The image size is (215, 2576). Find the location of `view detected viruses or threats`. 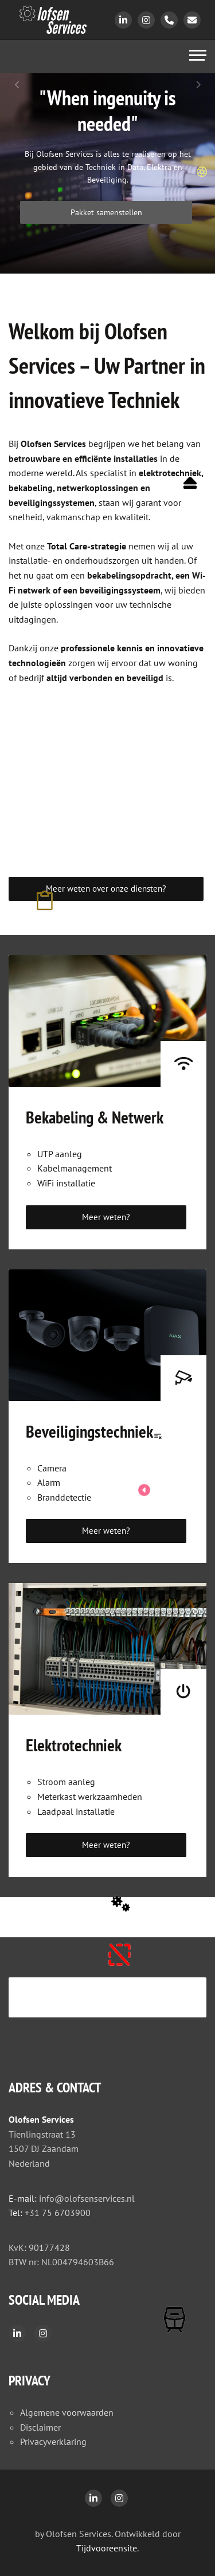

view detected viruses or threats is located at coordinates (120, 1903).